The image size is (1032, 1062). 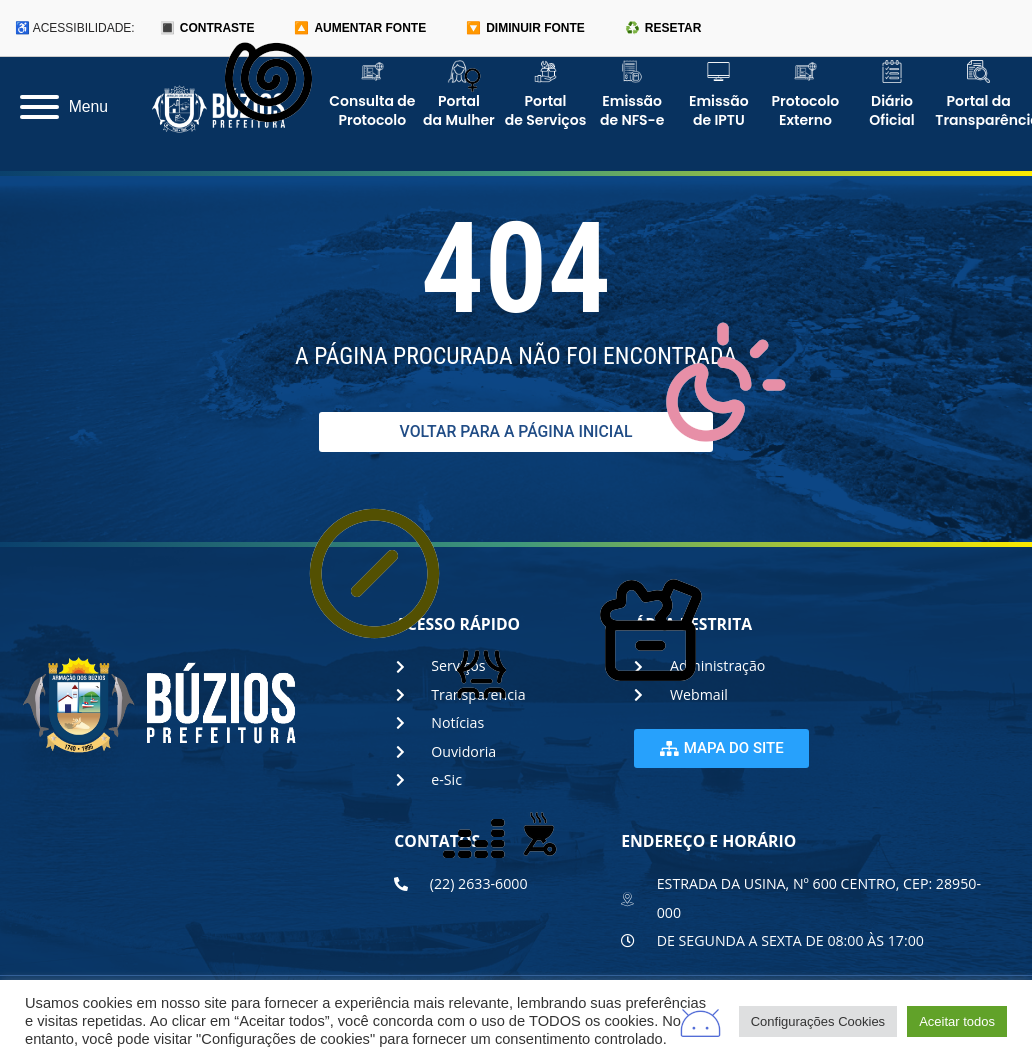 What do you see at coordinates (650, 630) in the screenshot?
I see `access tools and utilities` at bounding box center [650, 630].